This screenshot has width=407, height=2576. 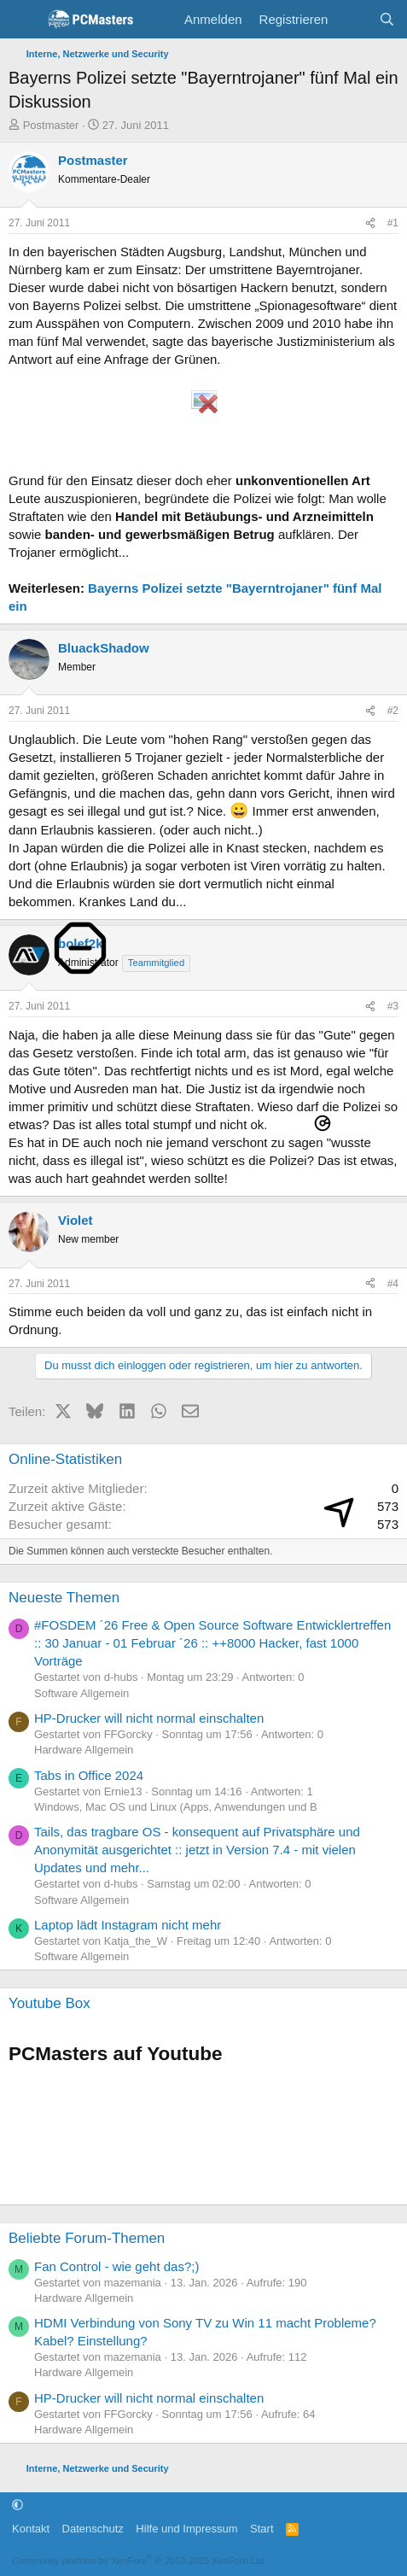 What do you see at coordinates (80, 948) in the screenshot?
I see `remove or delete an item` at bounding box center [80, 948].